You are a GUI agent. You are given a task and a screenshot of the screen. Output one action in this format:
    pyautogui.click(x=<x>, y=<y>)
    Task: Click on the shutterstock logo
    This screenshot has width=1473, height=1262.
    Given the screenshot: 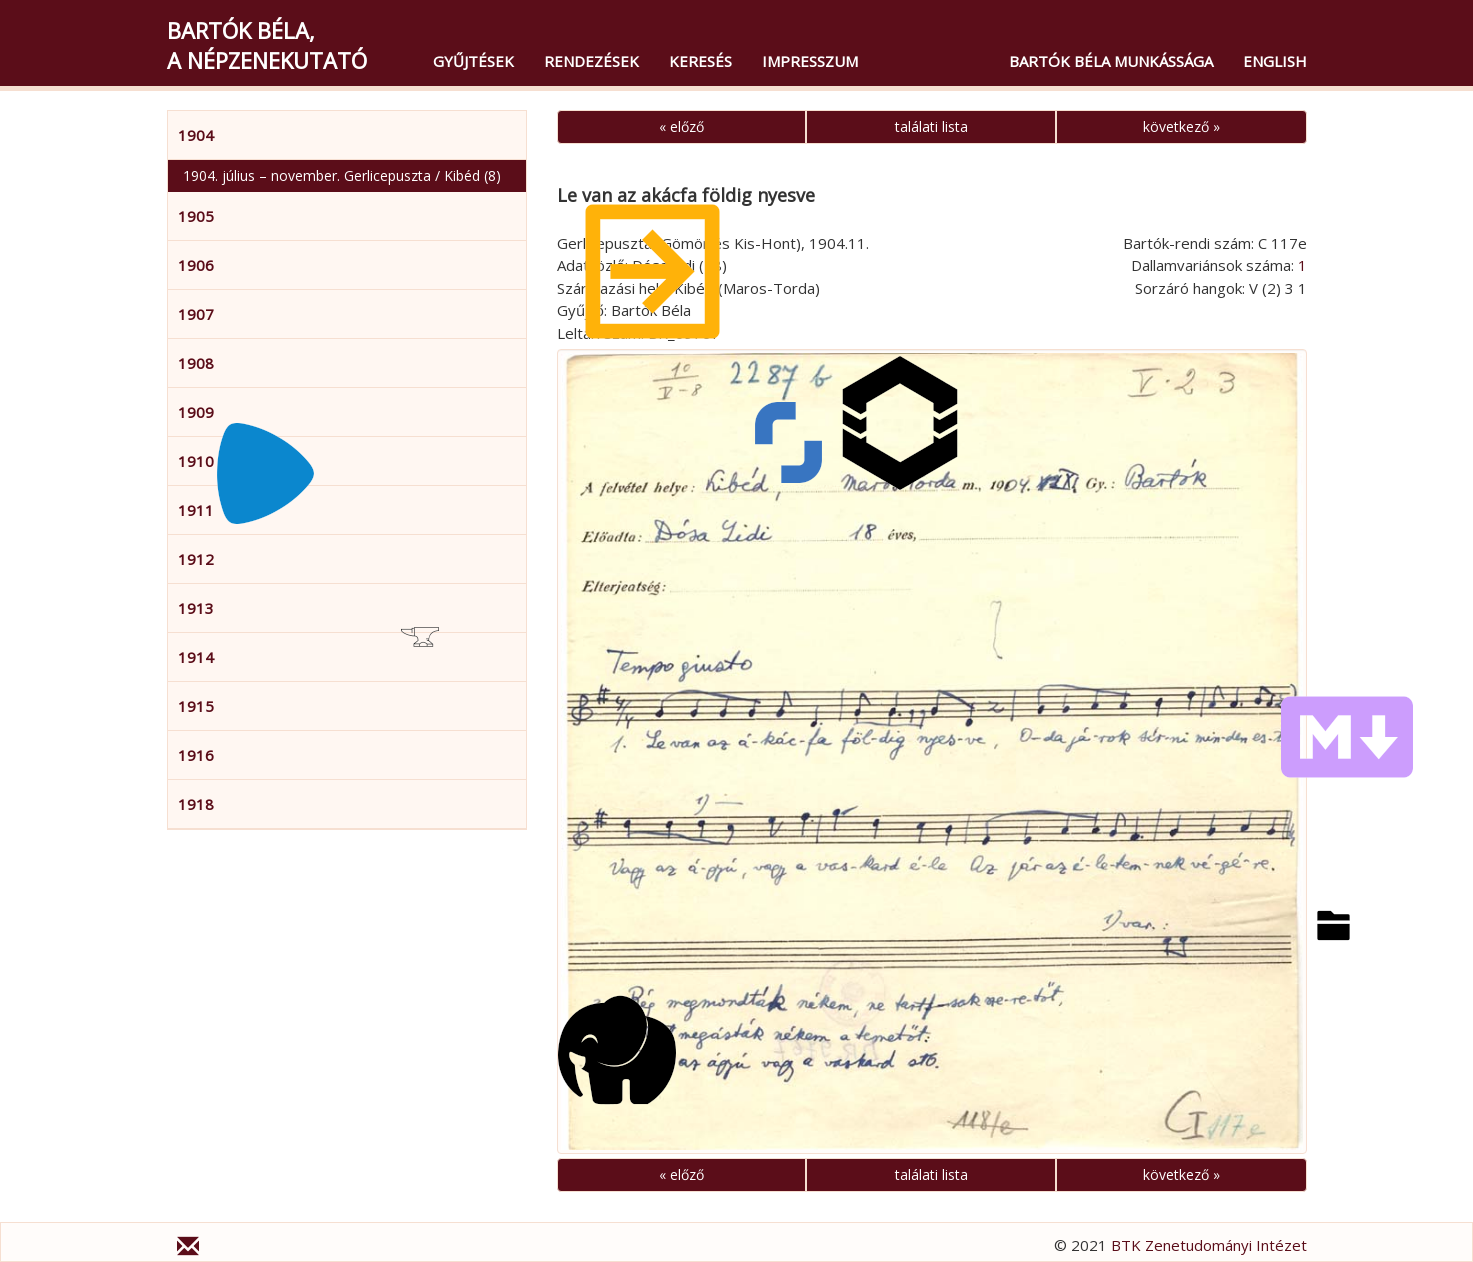 What is the action you would take?
    pyautogui.click(x=788, y=442)
    